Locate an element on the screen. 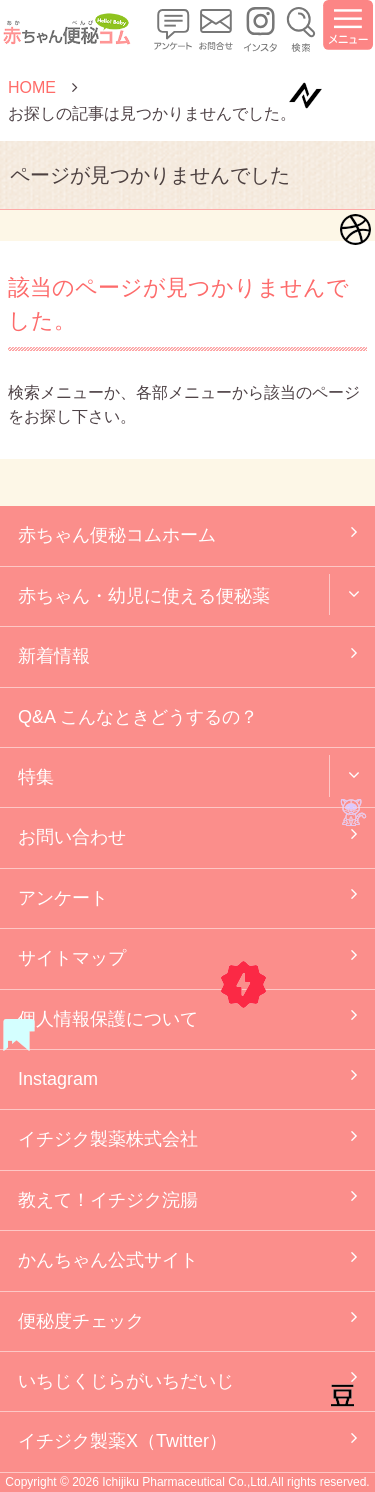 The width and height of the screenshot is (375, 1492). open the Douban app is located at coordinates (342, 1395).